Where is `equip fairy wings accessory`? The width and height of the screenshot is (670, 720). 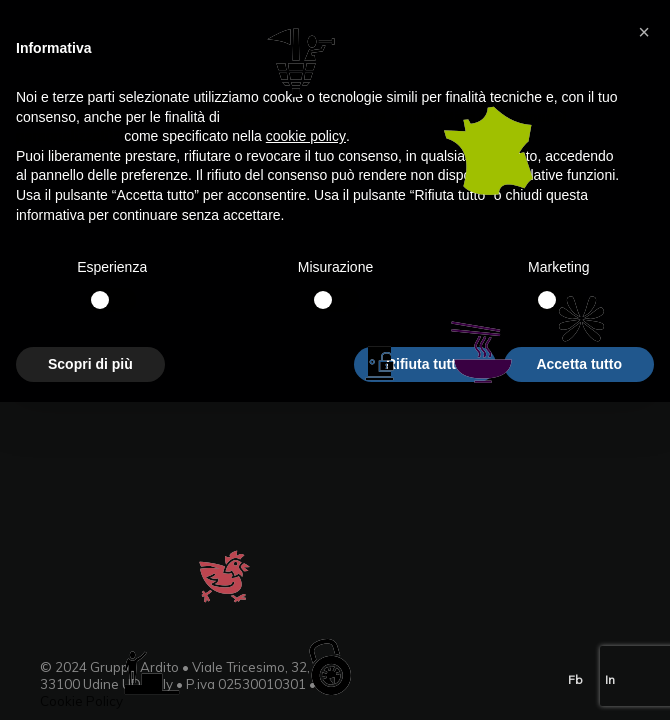 equip fairy wings accessory is located at coordinates (581, 318).